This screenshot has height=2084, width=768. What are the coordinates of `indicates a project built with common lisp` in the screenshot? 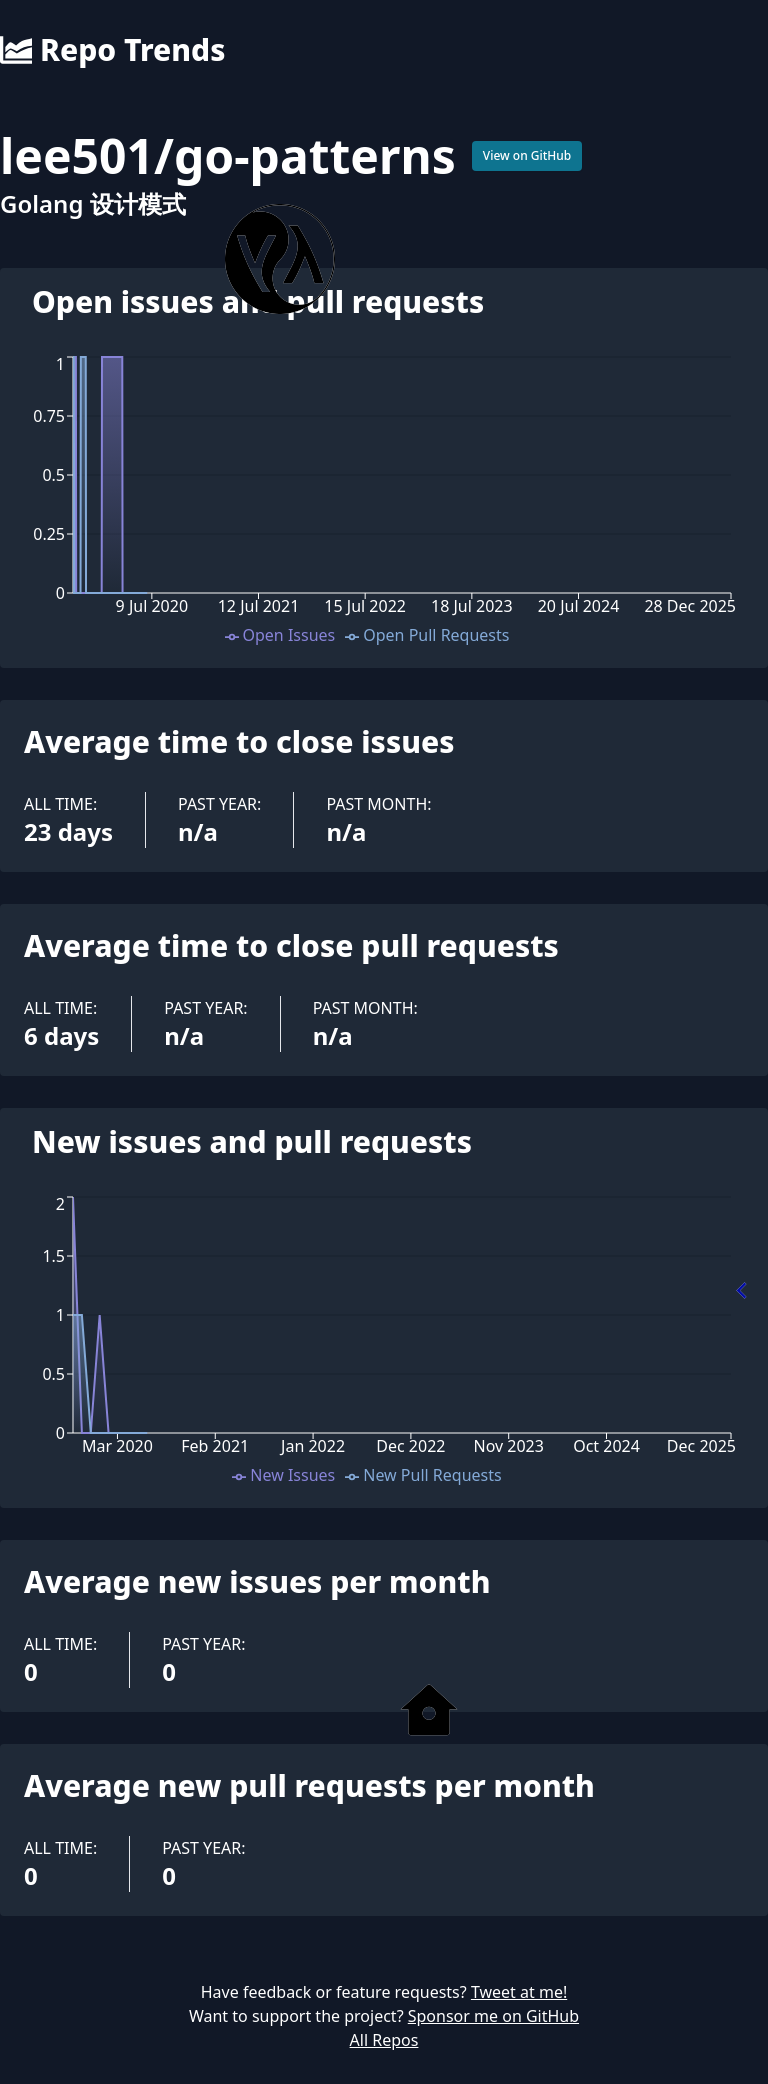 It's located at (280, 259).